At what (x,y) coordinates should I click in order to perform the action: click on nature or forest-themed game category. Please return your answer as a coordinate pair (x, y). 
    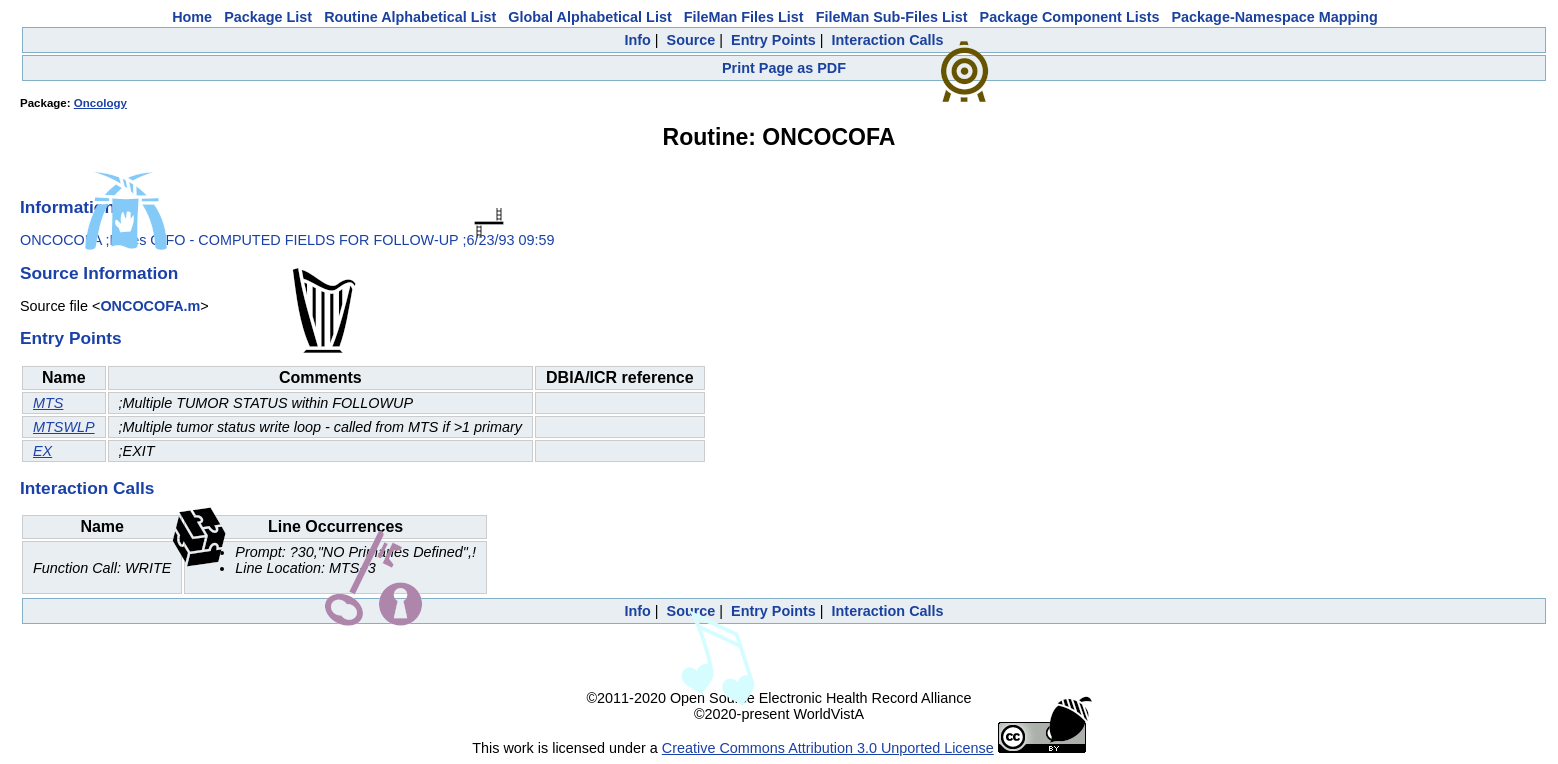
    Looking at the image, I should click on (1070, 720).